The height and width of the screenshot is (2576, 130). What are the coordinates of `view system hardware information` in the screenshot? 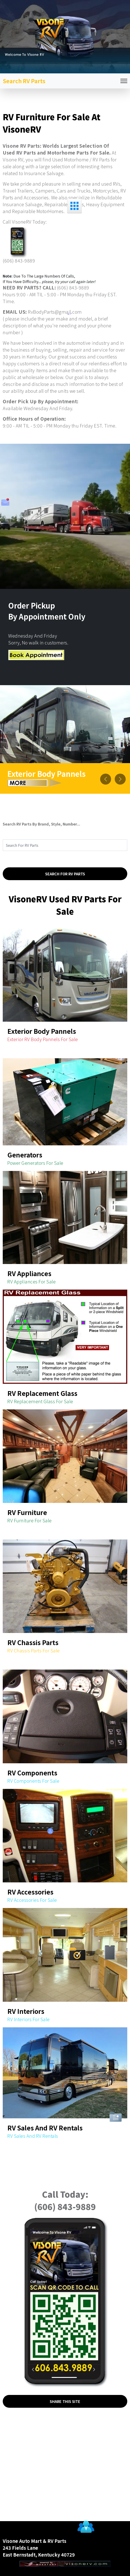 It's located at (110, 1952).